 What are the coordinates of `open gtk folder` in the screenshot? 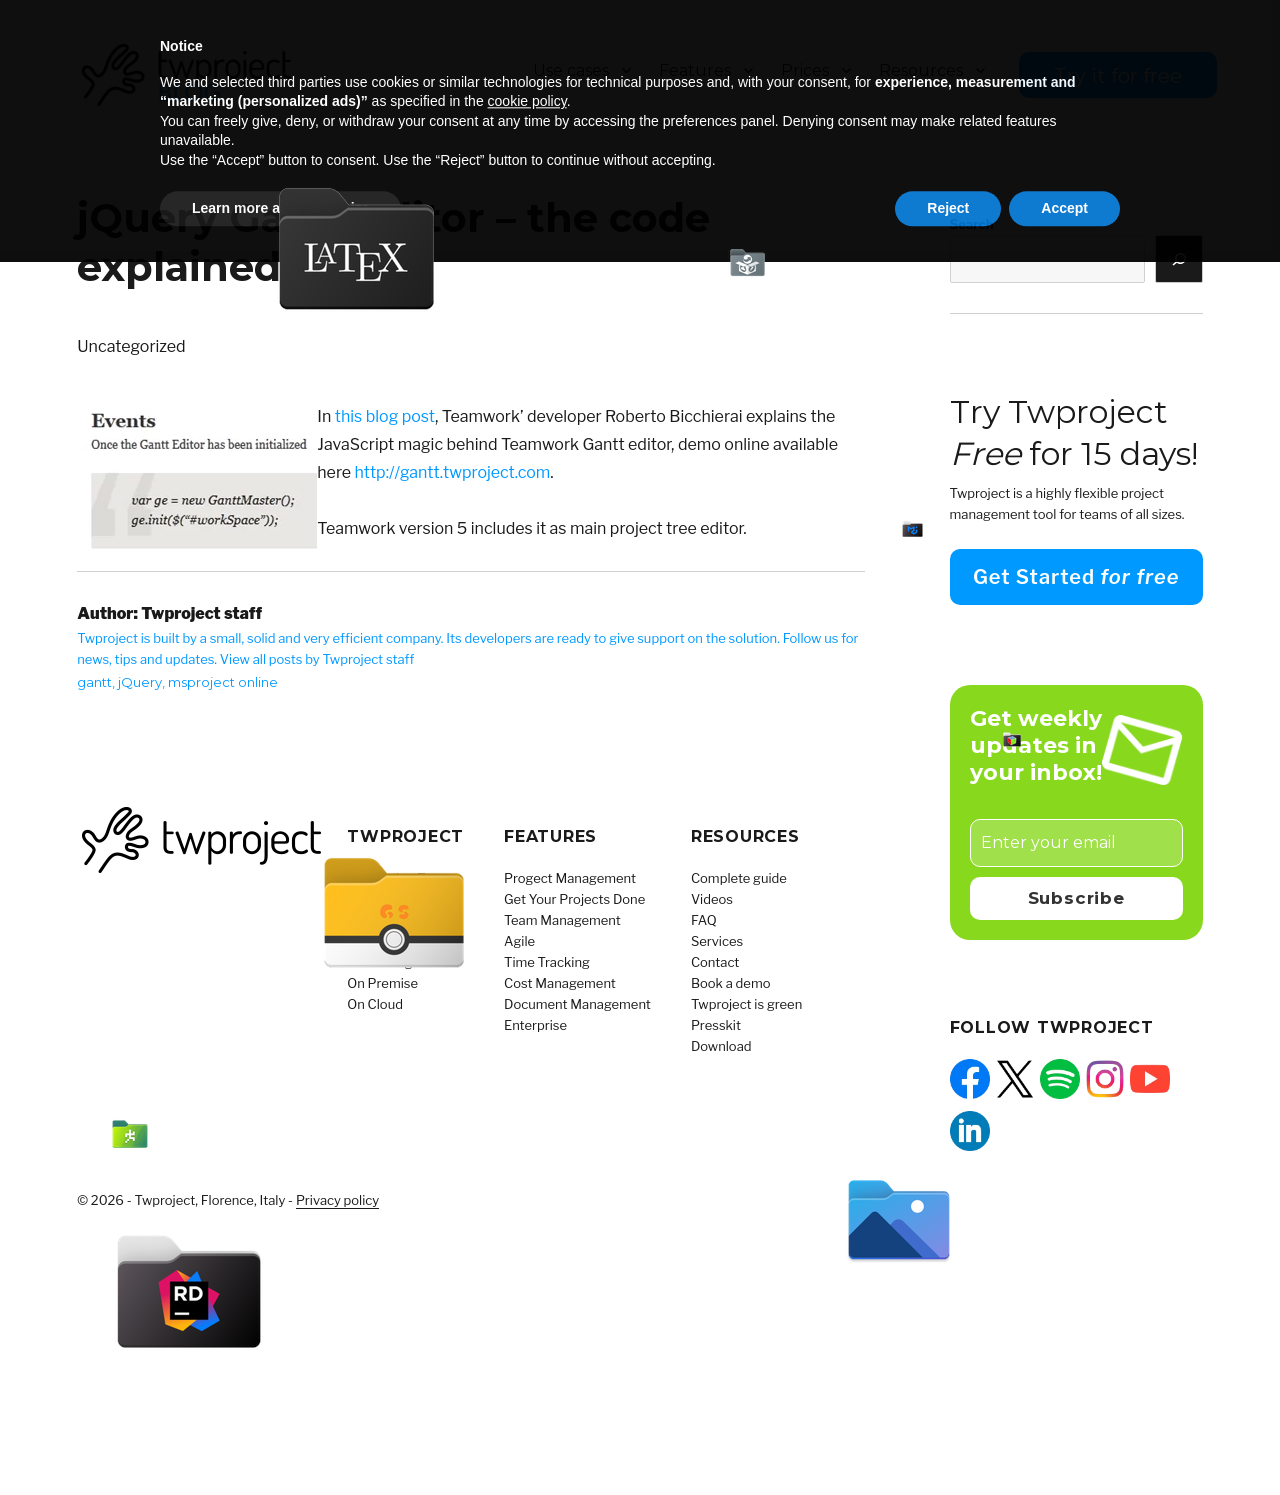 It's located at (1012, 740).